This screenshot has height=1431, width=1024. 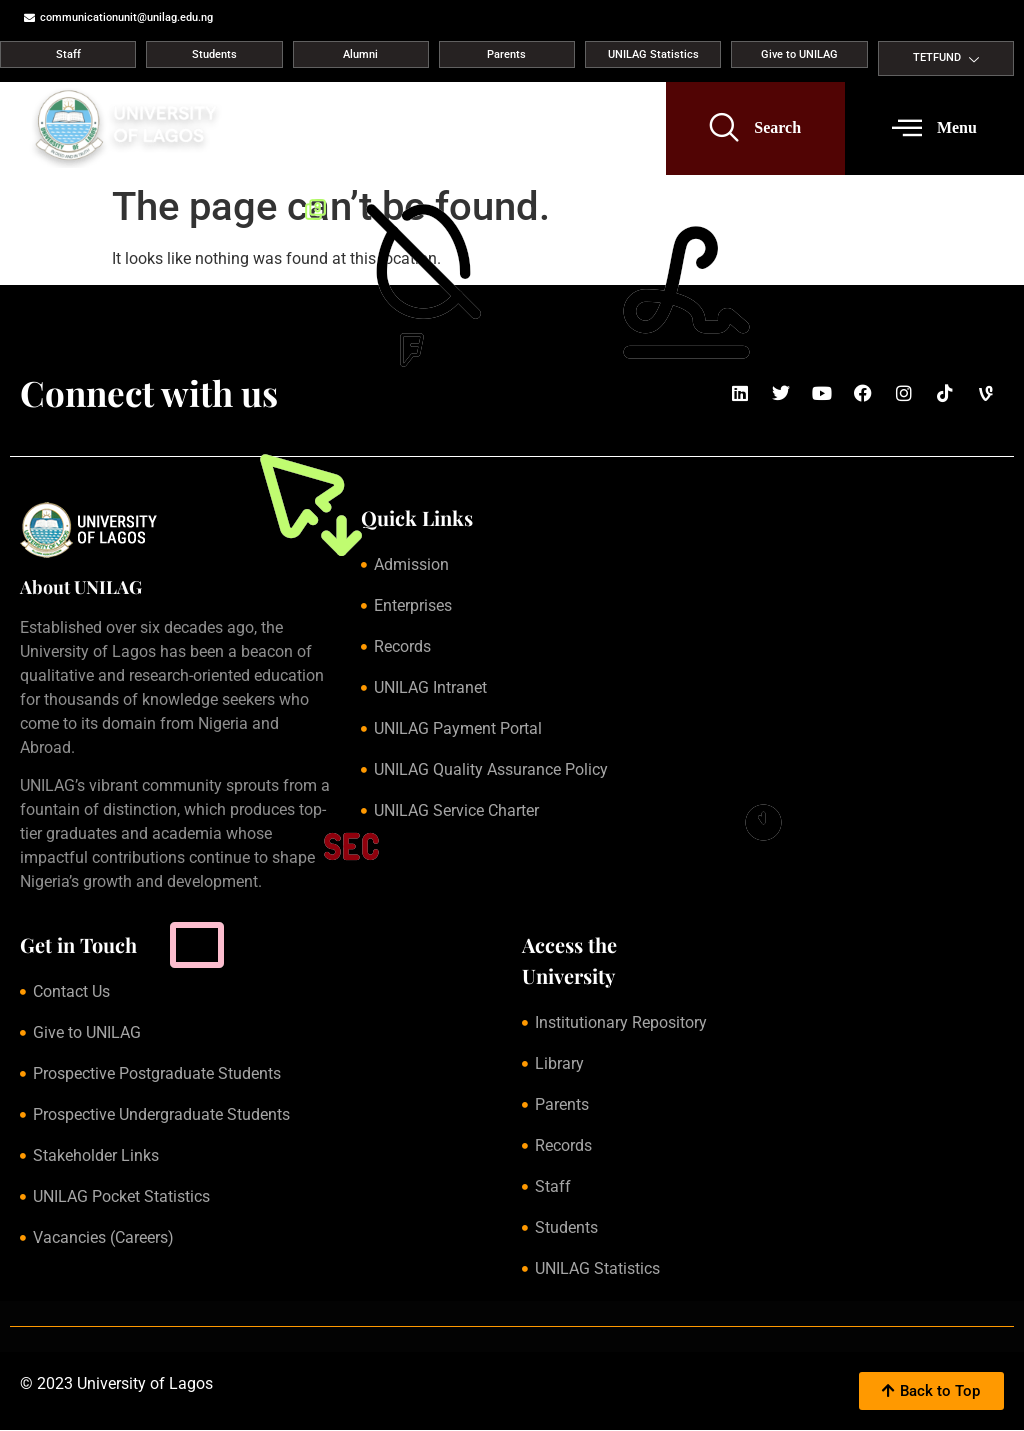 I want to click on add your signature to a document, so click(x=686, y=295).